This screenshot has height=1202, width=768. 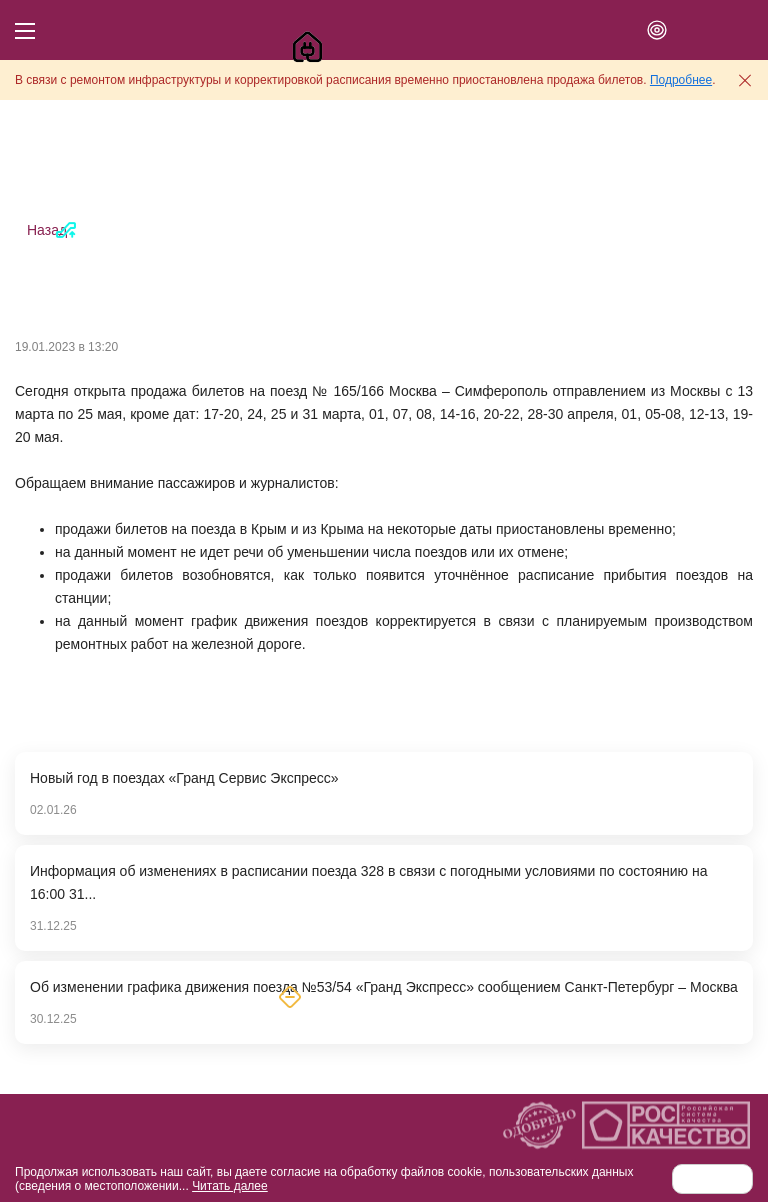 What do you see at coordinates (307, 47) in the screenshot?
I see `access smart home power settings` at bounding box center [307, 47].